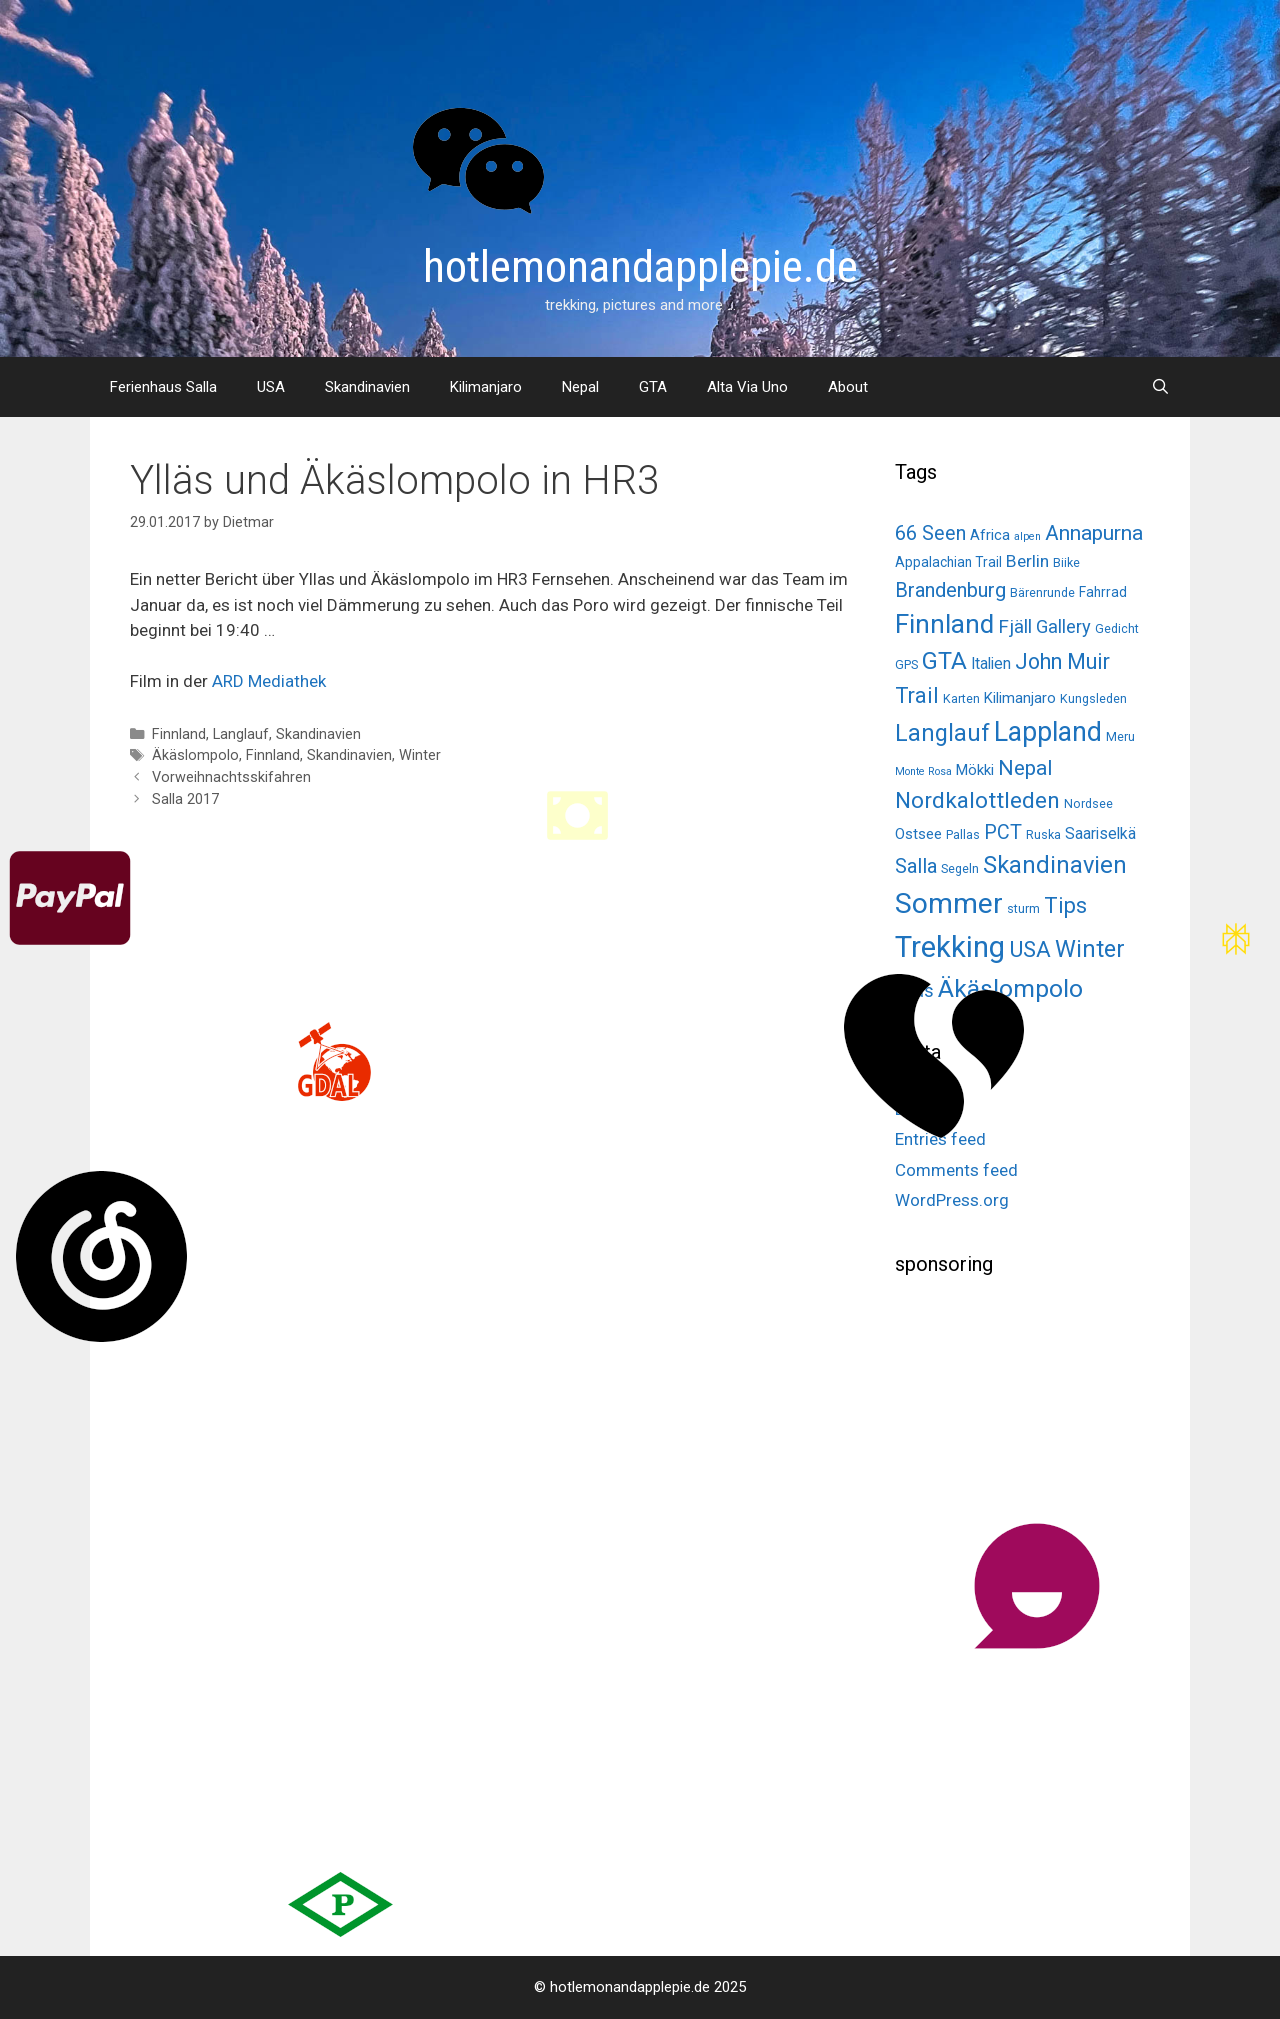  I want to click on open chat with friendly support, so click(1037, 1586).